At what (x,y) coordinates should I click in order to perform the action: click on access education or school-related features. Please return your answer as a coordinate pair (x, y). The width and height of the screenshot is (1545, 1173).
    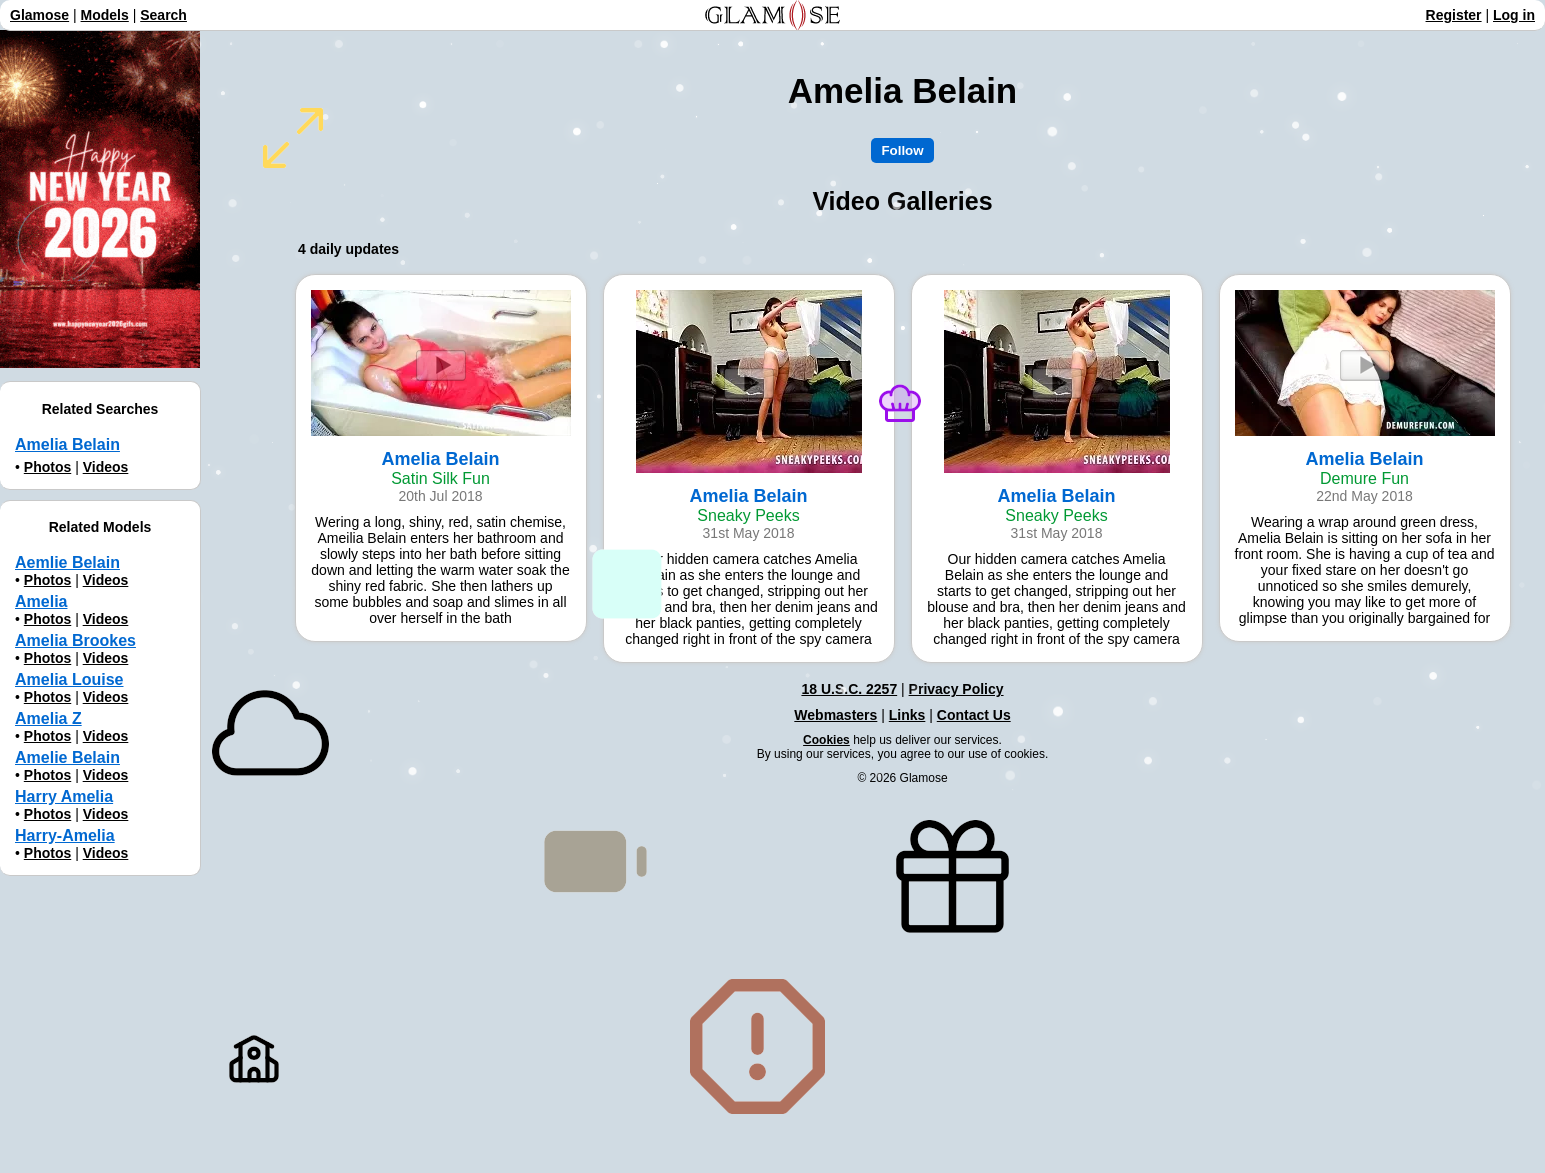
    Looking at the image, I should click on (254, 1060).